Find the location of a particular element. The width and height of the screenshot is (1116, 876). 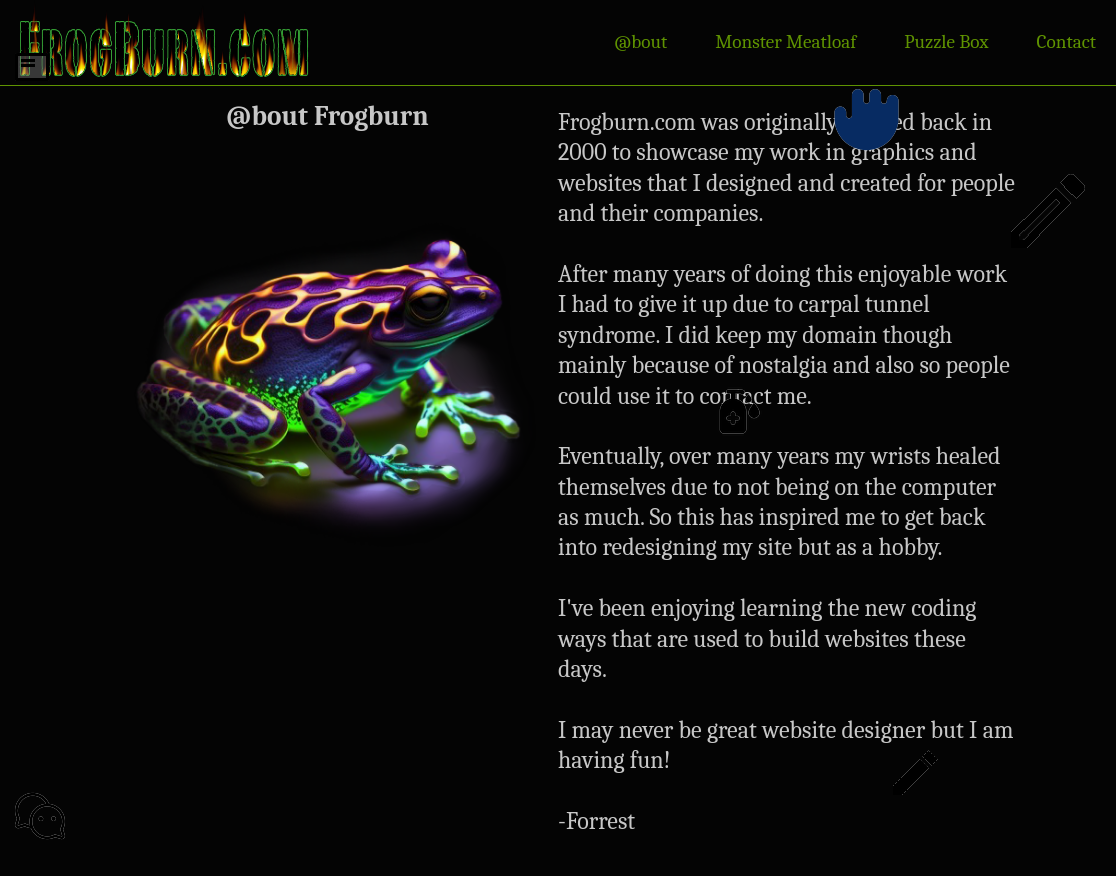

view featured playlist is located at coordinates (32, 67).